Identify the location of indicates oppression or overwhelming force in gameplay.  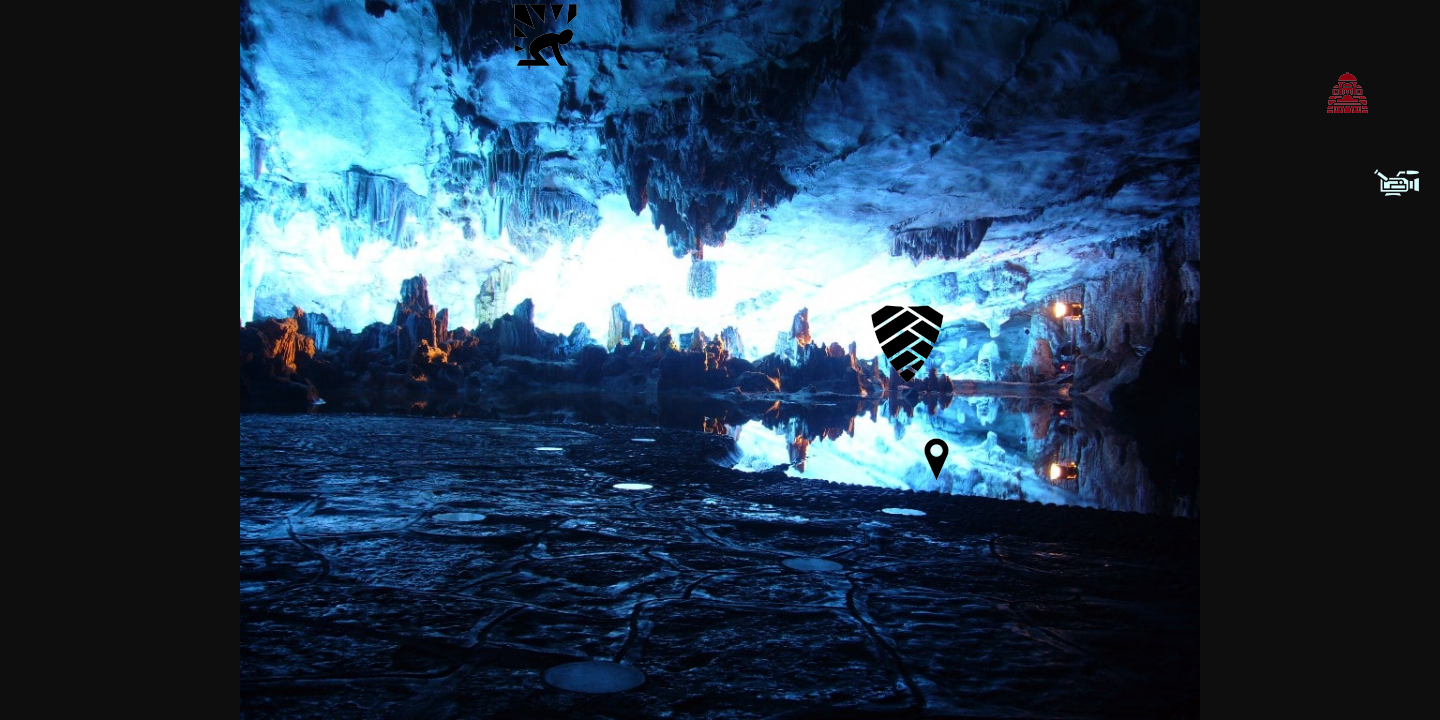
(545, 35).